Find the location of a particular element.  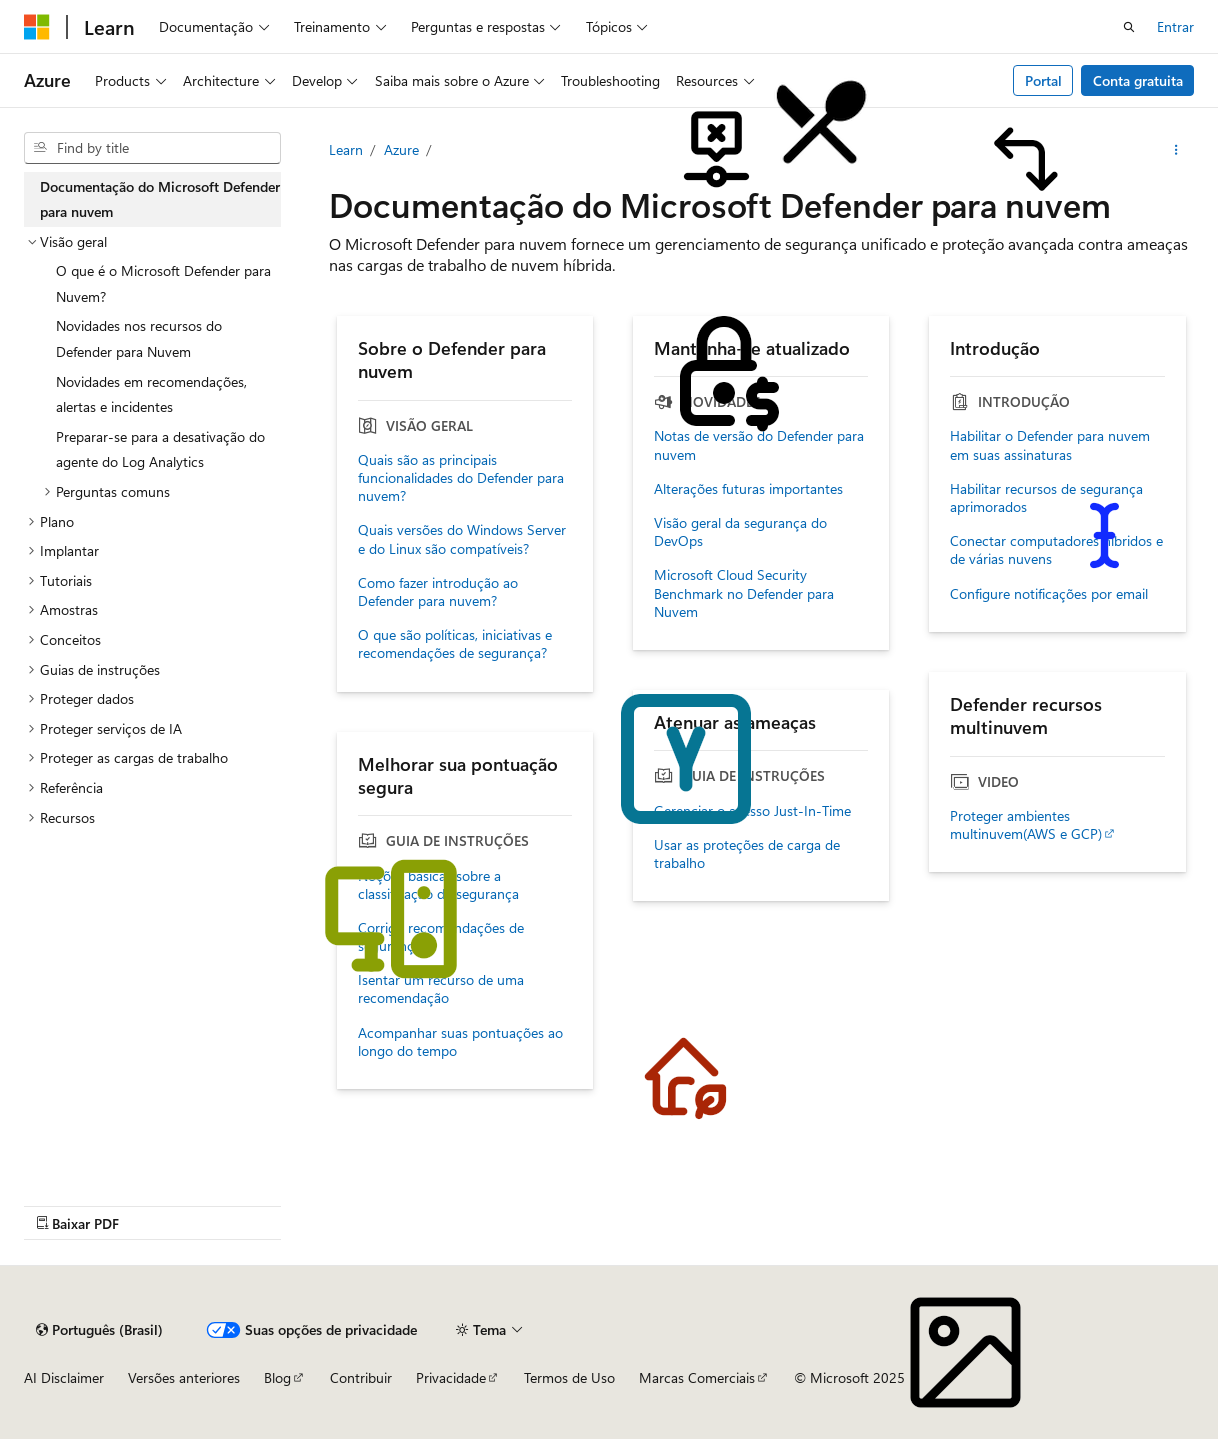

move or resize element diagonally to bottom-left is located at coordinates (1026, 159).